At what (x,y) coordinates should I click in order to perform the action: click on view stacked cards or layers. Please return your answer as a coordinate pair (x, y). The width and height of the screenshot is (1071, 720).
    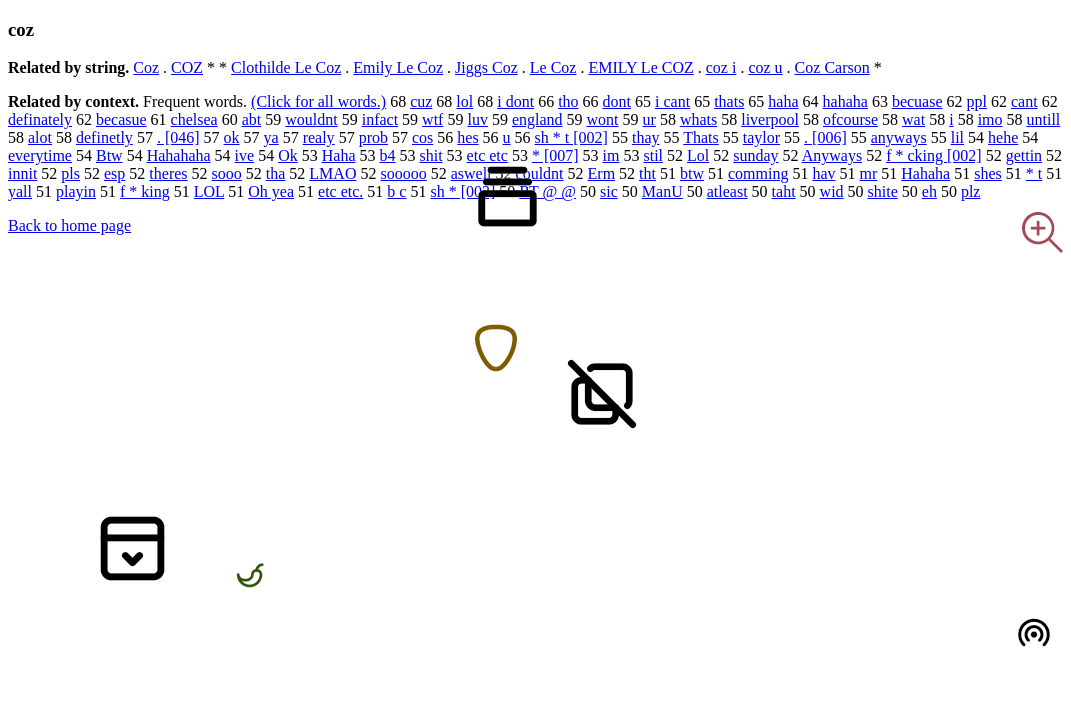
    Looking at the image, I should click on (507, 199).